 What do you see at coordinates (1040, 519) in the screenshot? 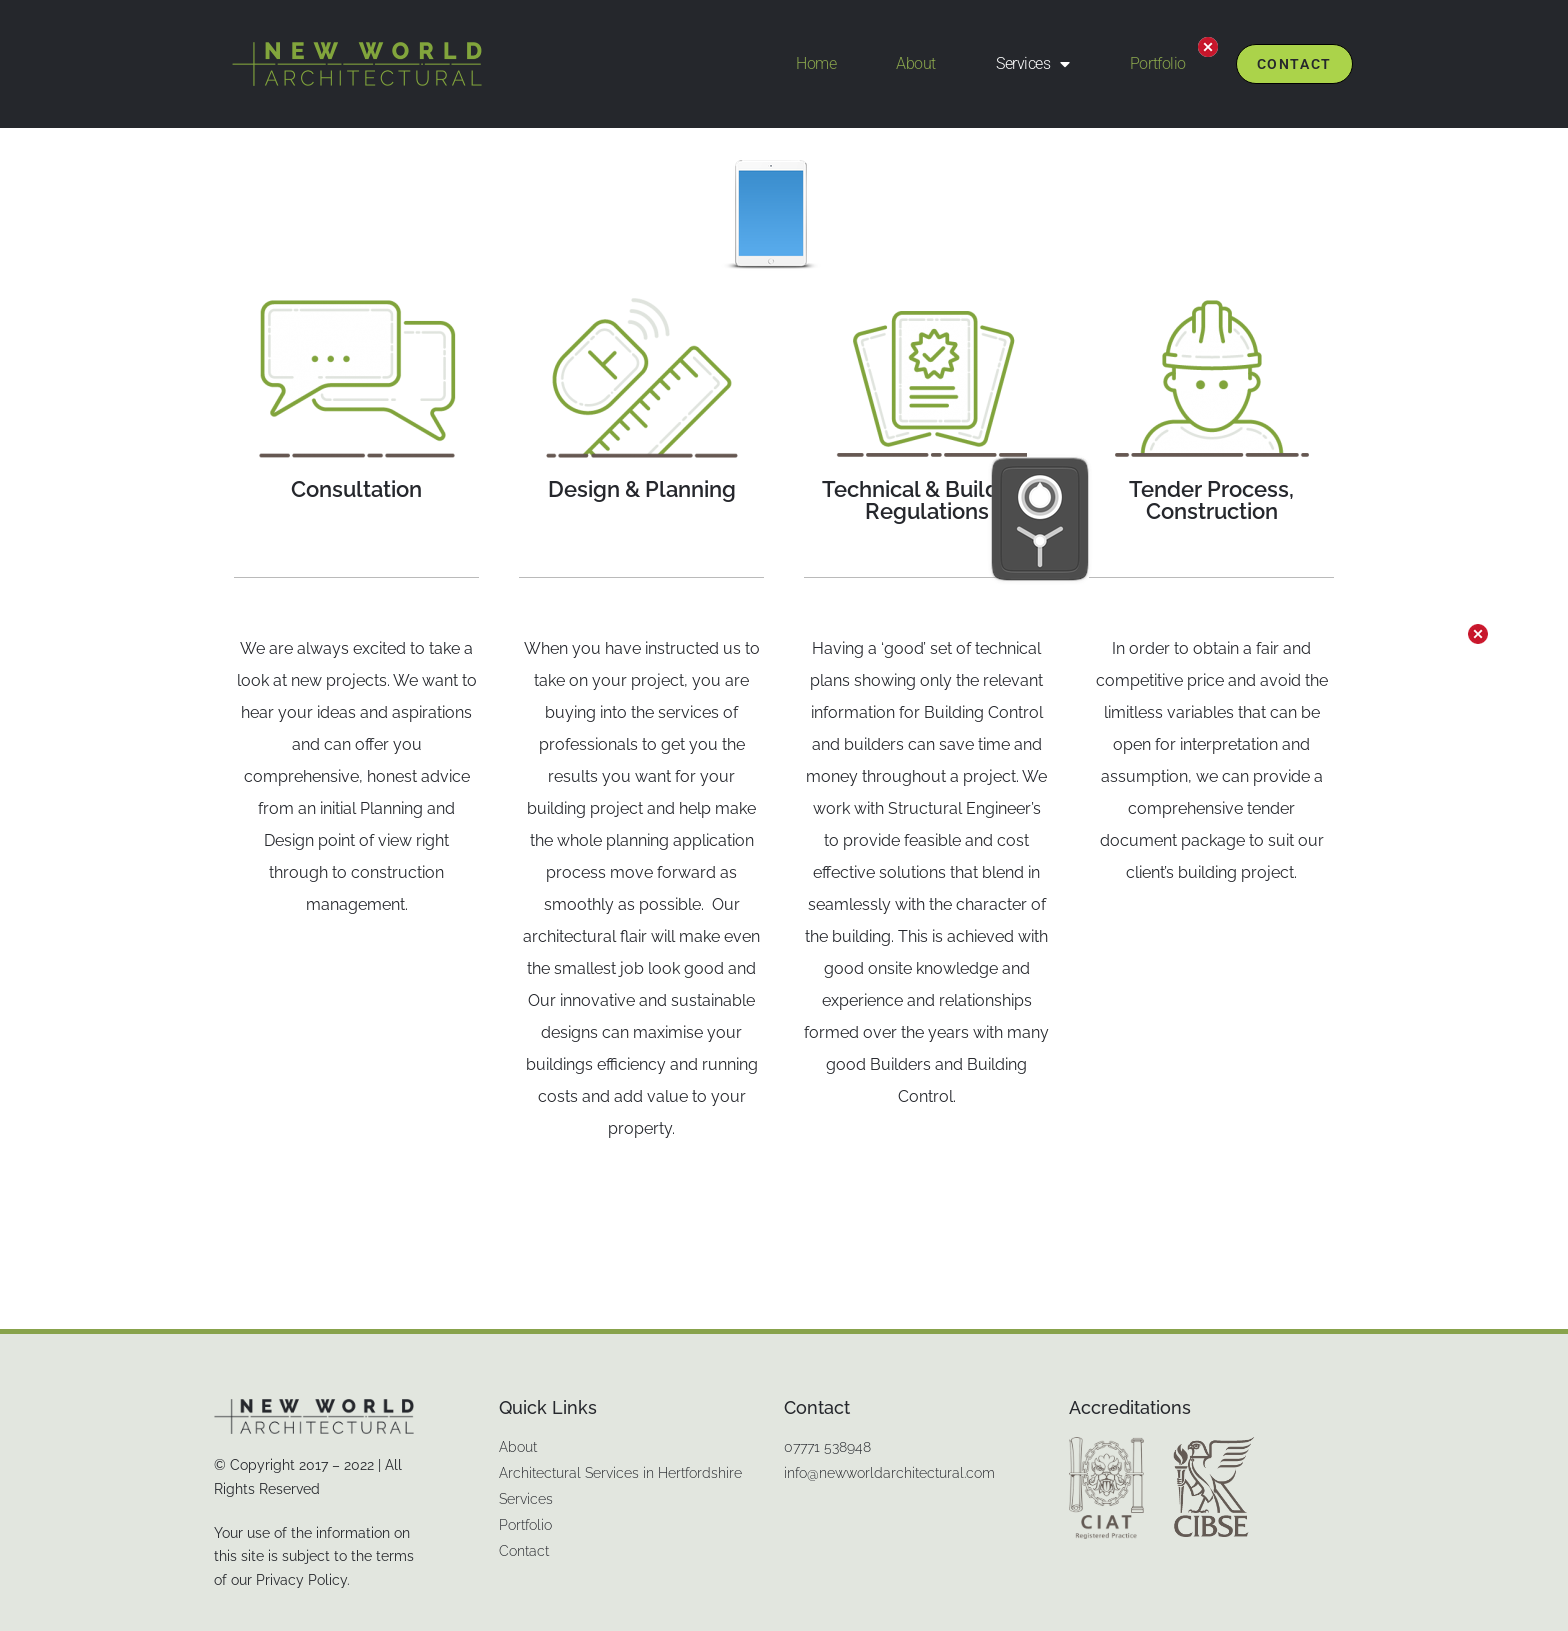
I see `archive selected email messages` at bounding box center [1040, 519].